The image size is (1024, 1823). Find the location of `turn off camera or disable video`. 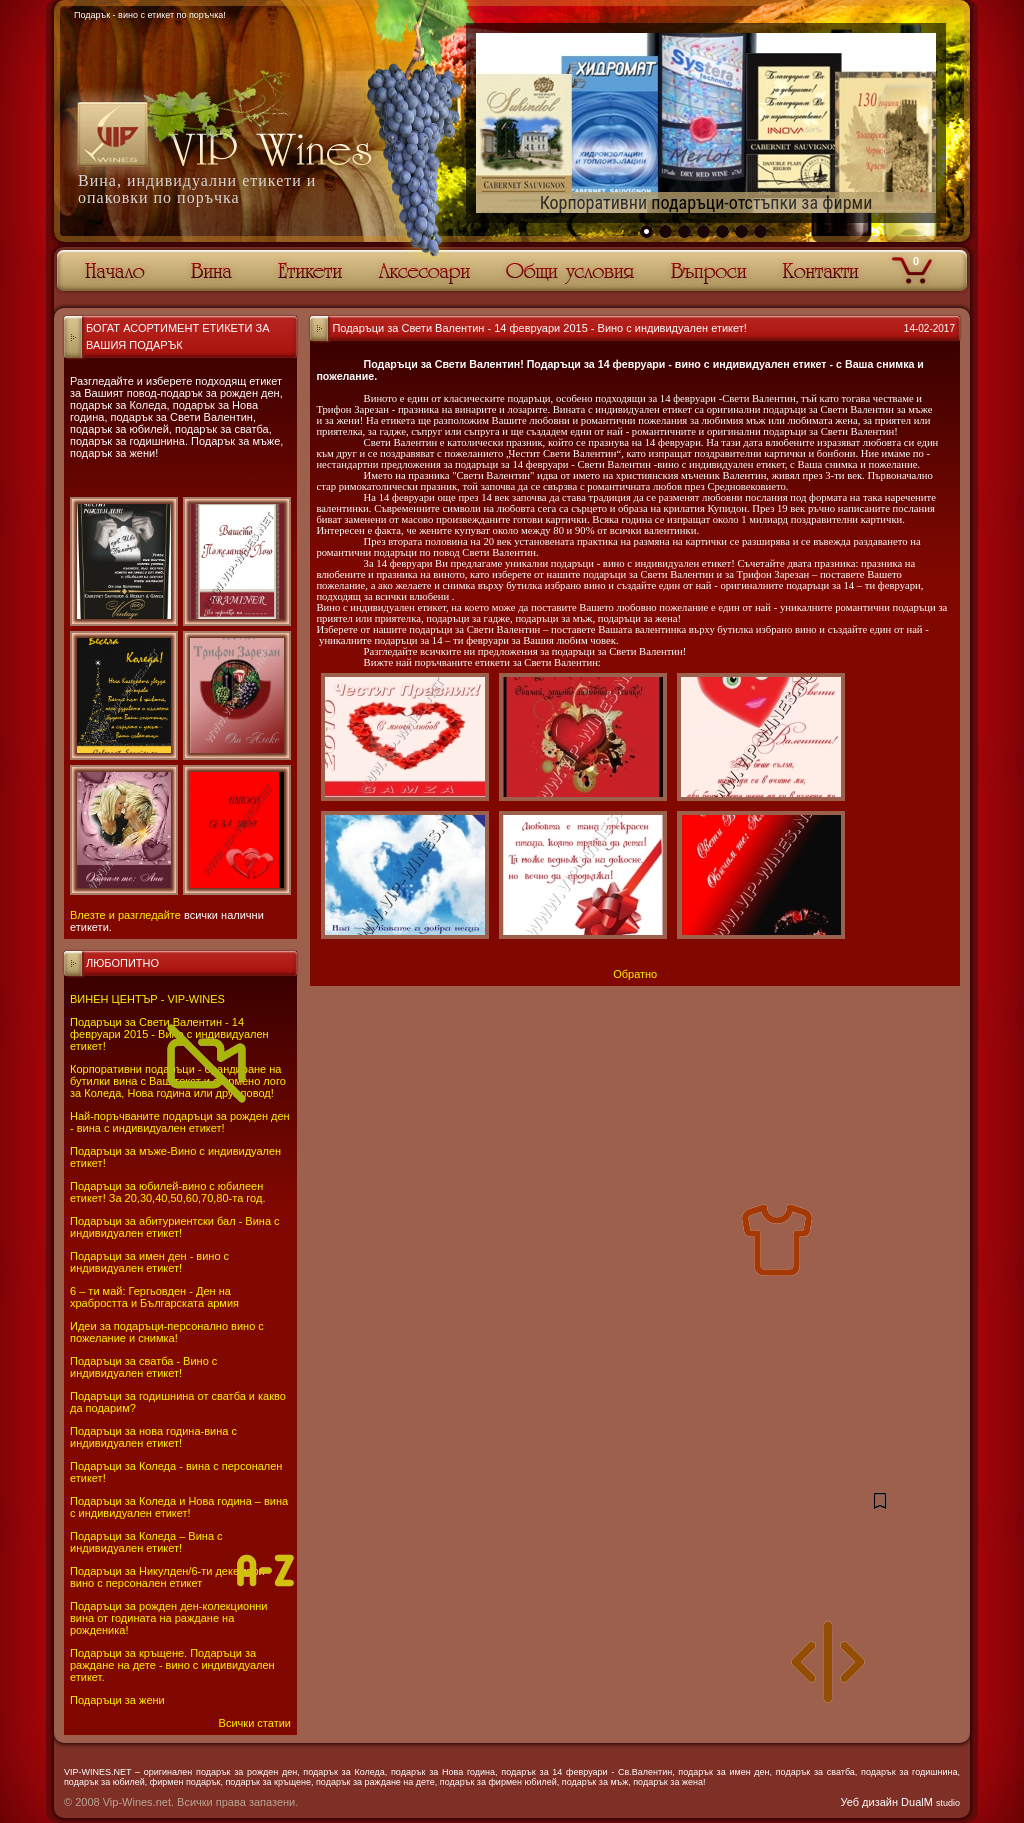

turn off camera or disable video is located at coordinates (206, 1063).